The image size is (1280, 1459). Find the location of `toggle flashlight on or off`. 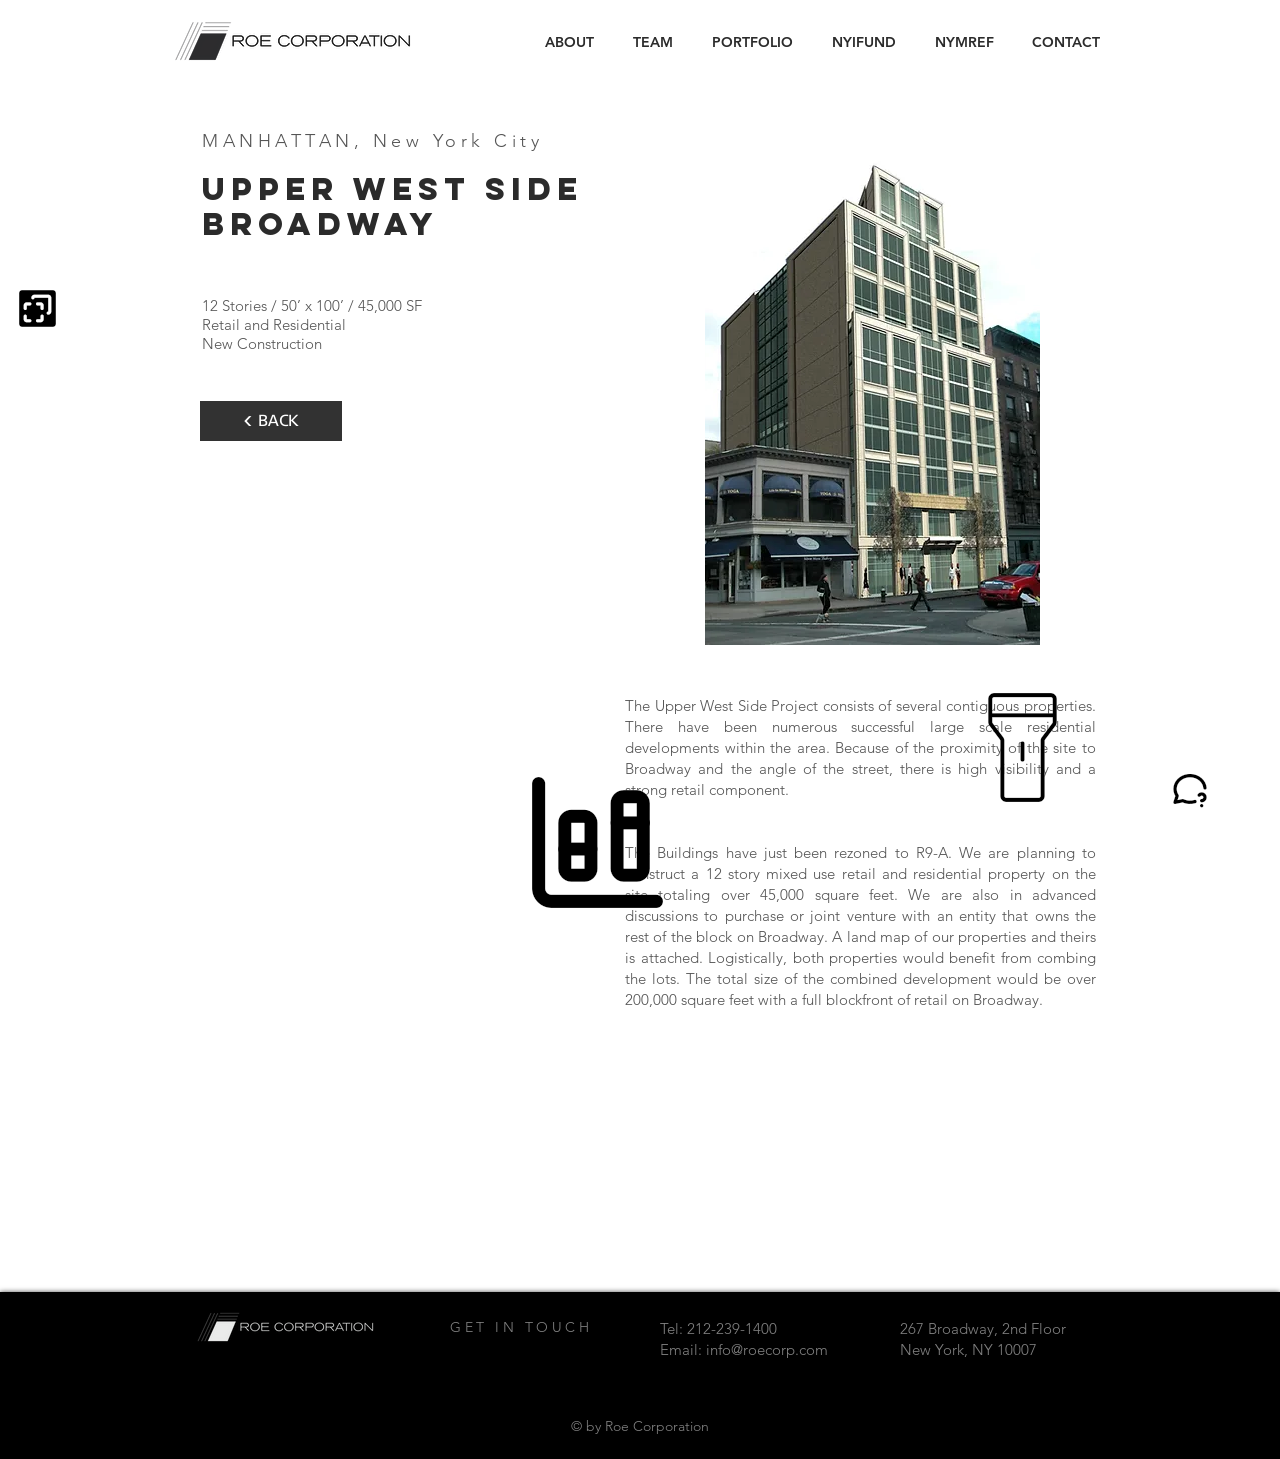

toggle flashlight on or off is located at coordinates (1022, 747).